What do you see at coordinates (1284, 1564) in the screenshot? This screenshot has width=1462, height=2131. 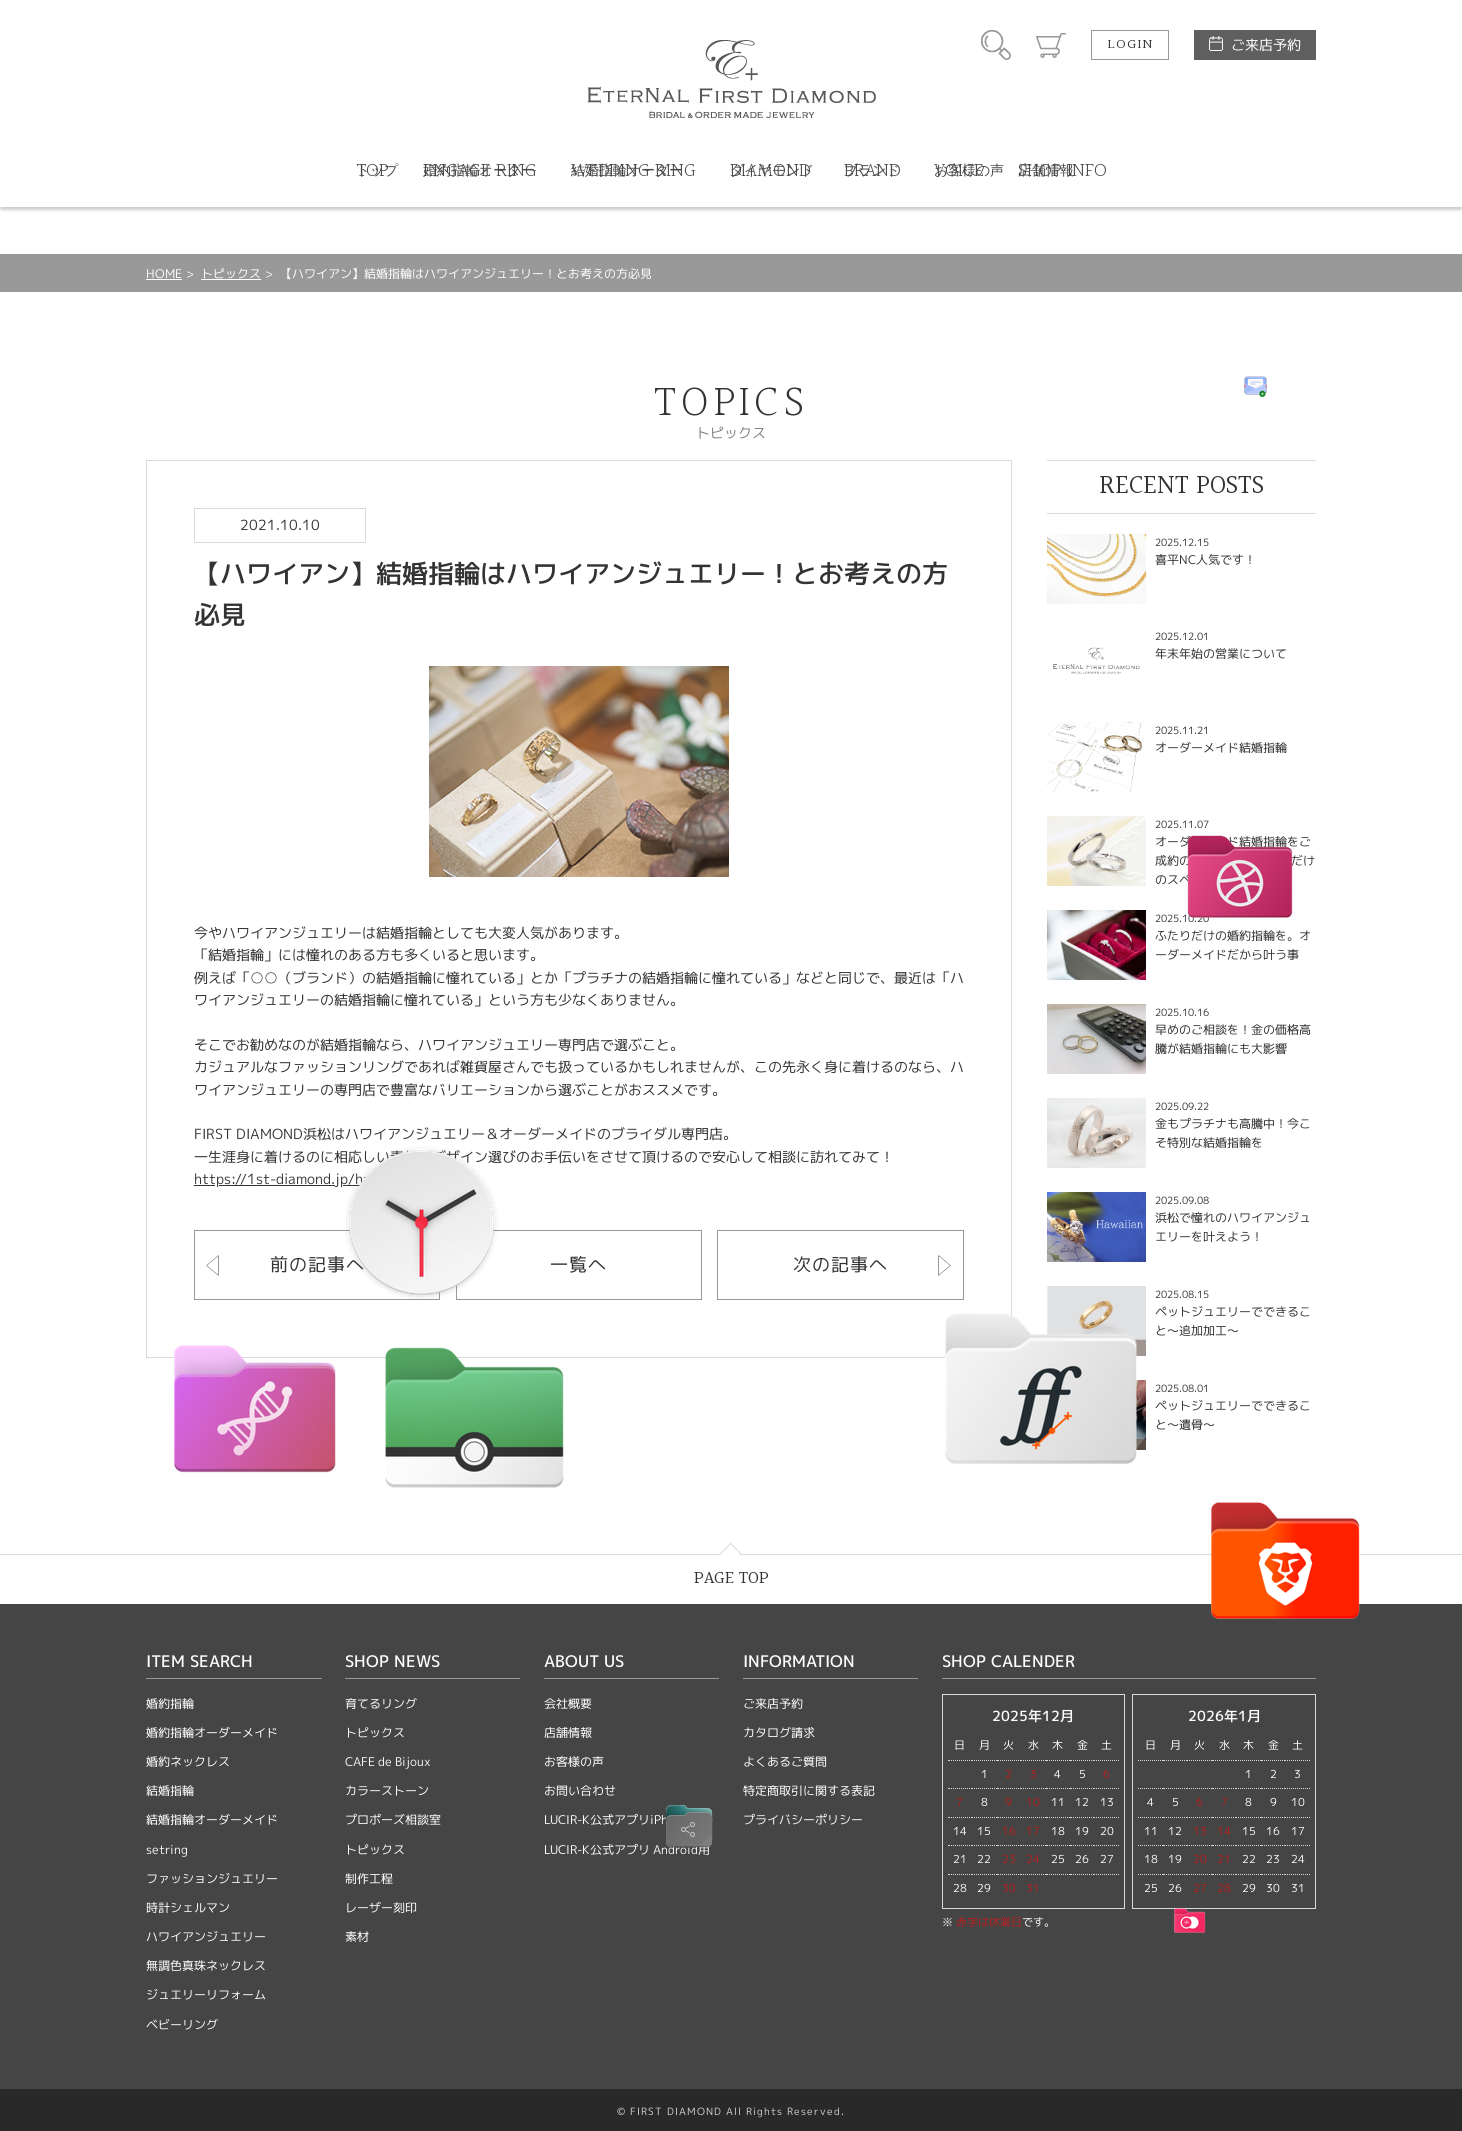 I see `open Brave browser downloads folder` at bounding box center [1284, 1564].